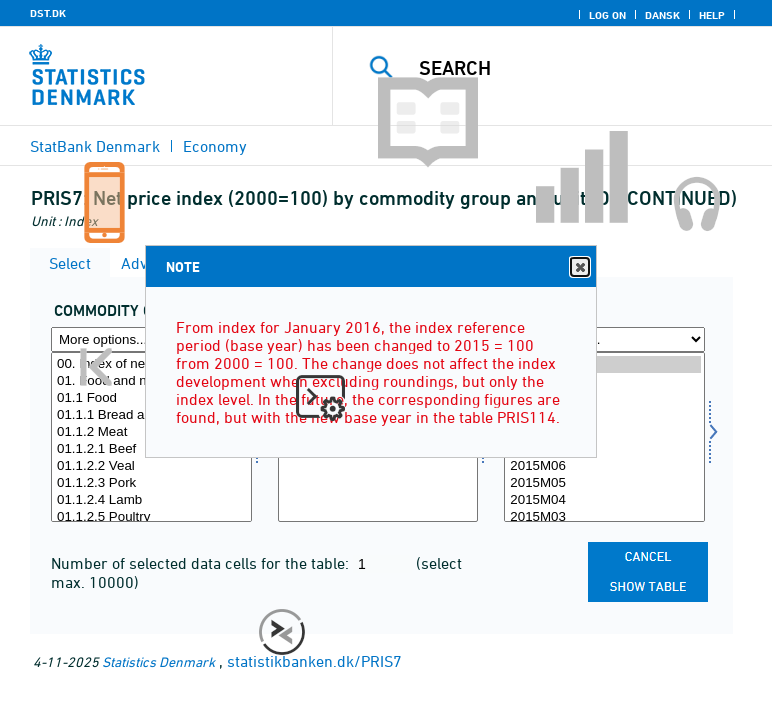 The height and width of the screenshot is (720, 772). Describe the element at coordinates (282, 632) in the screenshot. I see `open remmina remote desktop client` at that location.